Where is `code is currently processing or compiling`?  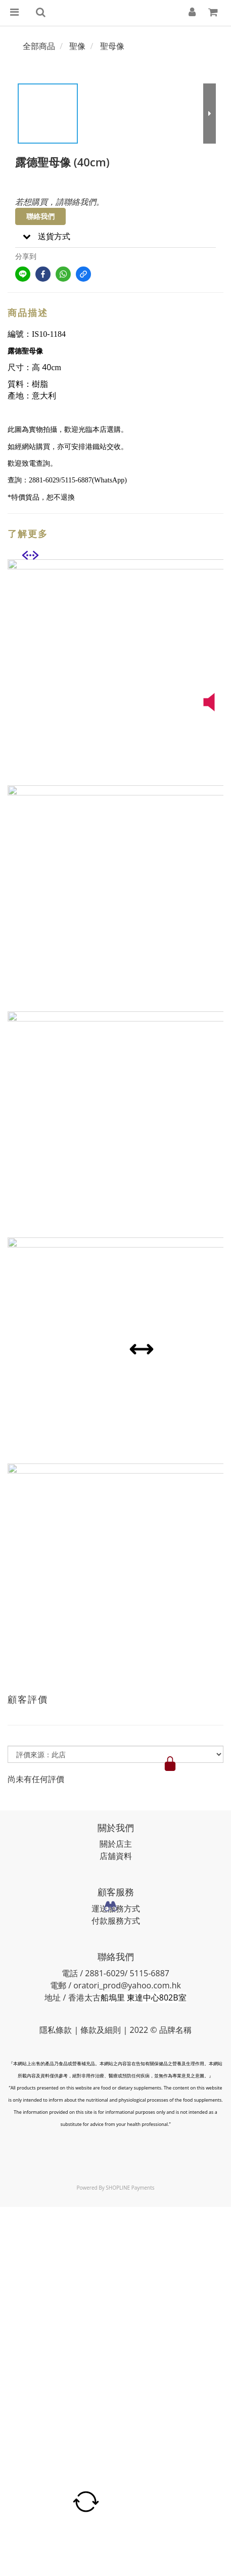
code is currently processing or compiling is located at coordinates (30, 555).